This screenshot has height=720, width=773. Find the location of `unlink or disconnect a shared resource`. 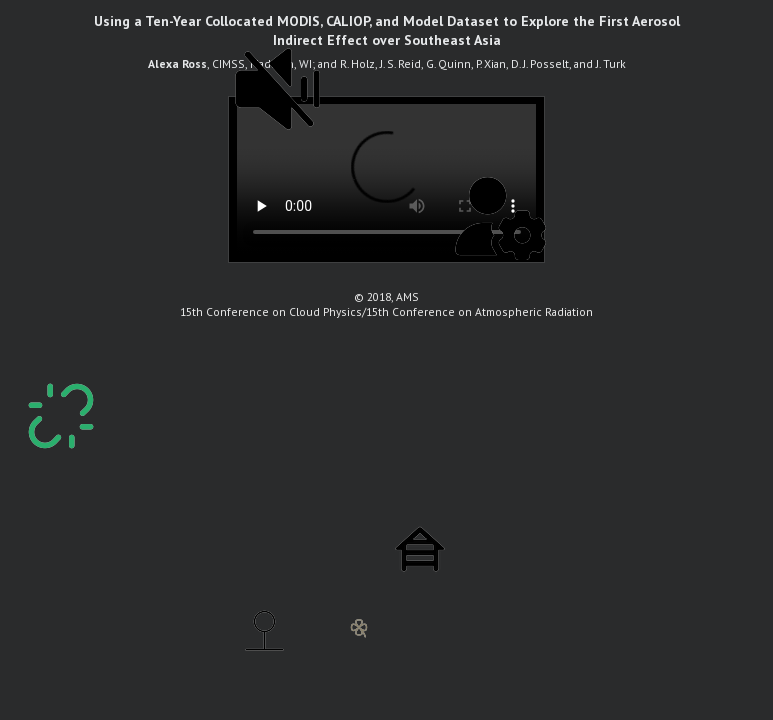

unlink or disconnect a shared resource is located at coordinates (61, 416).